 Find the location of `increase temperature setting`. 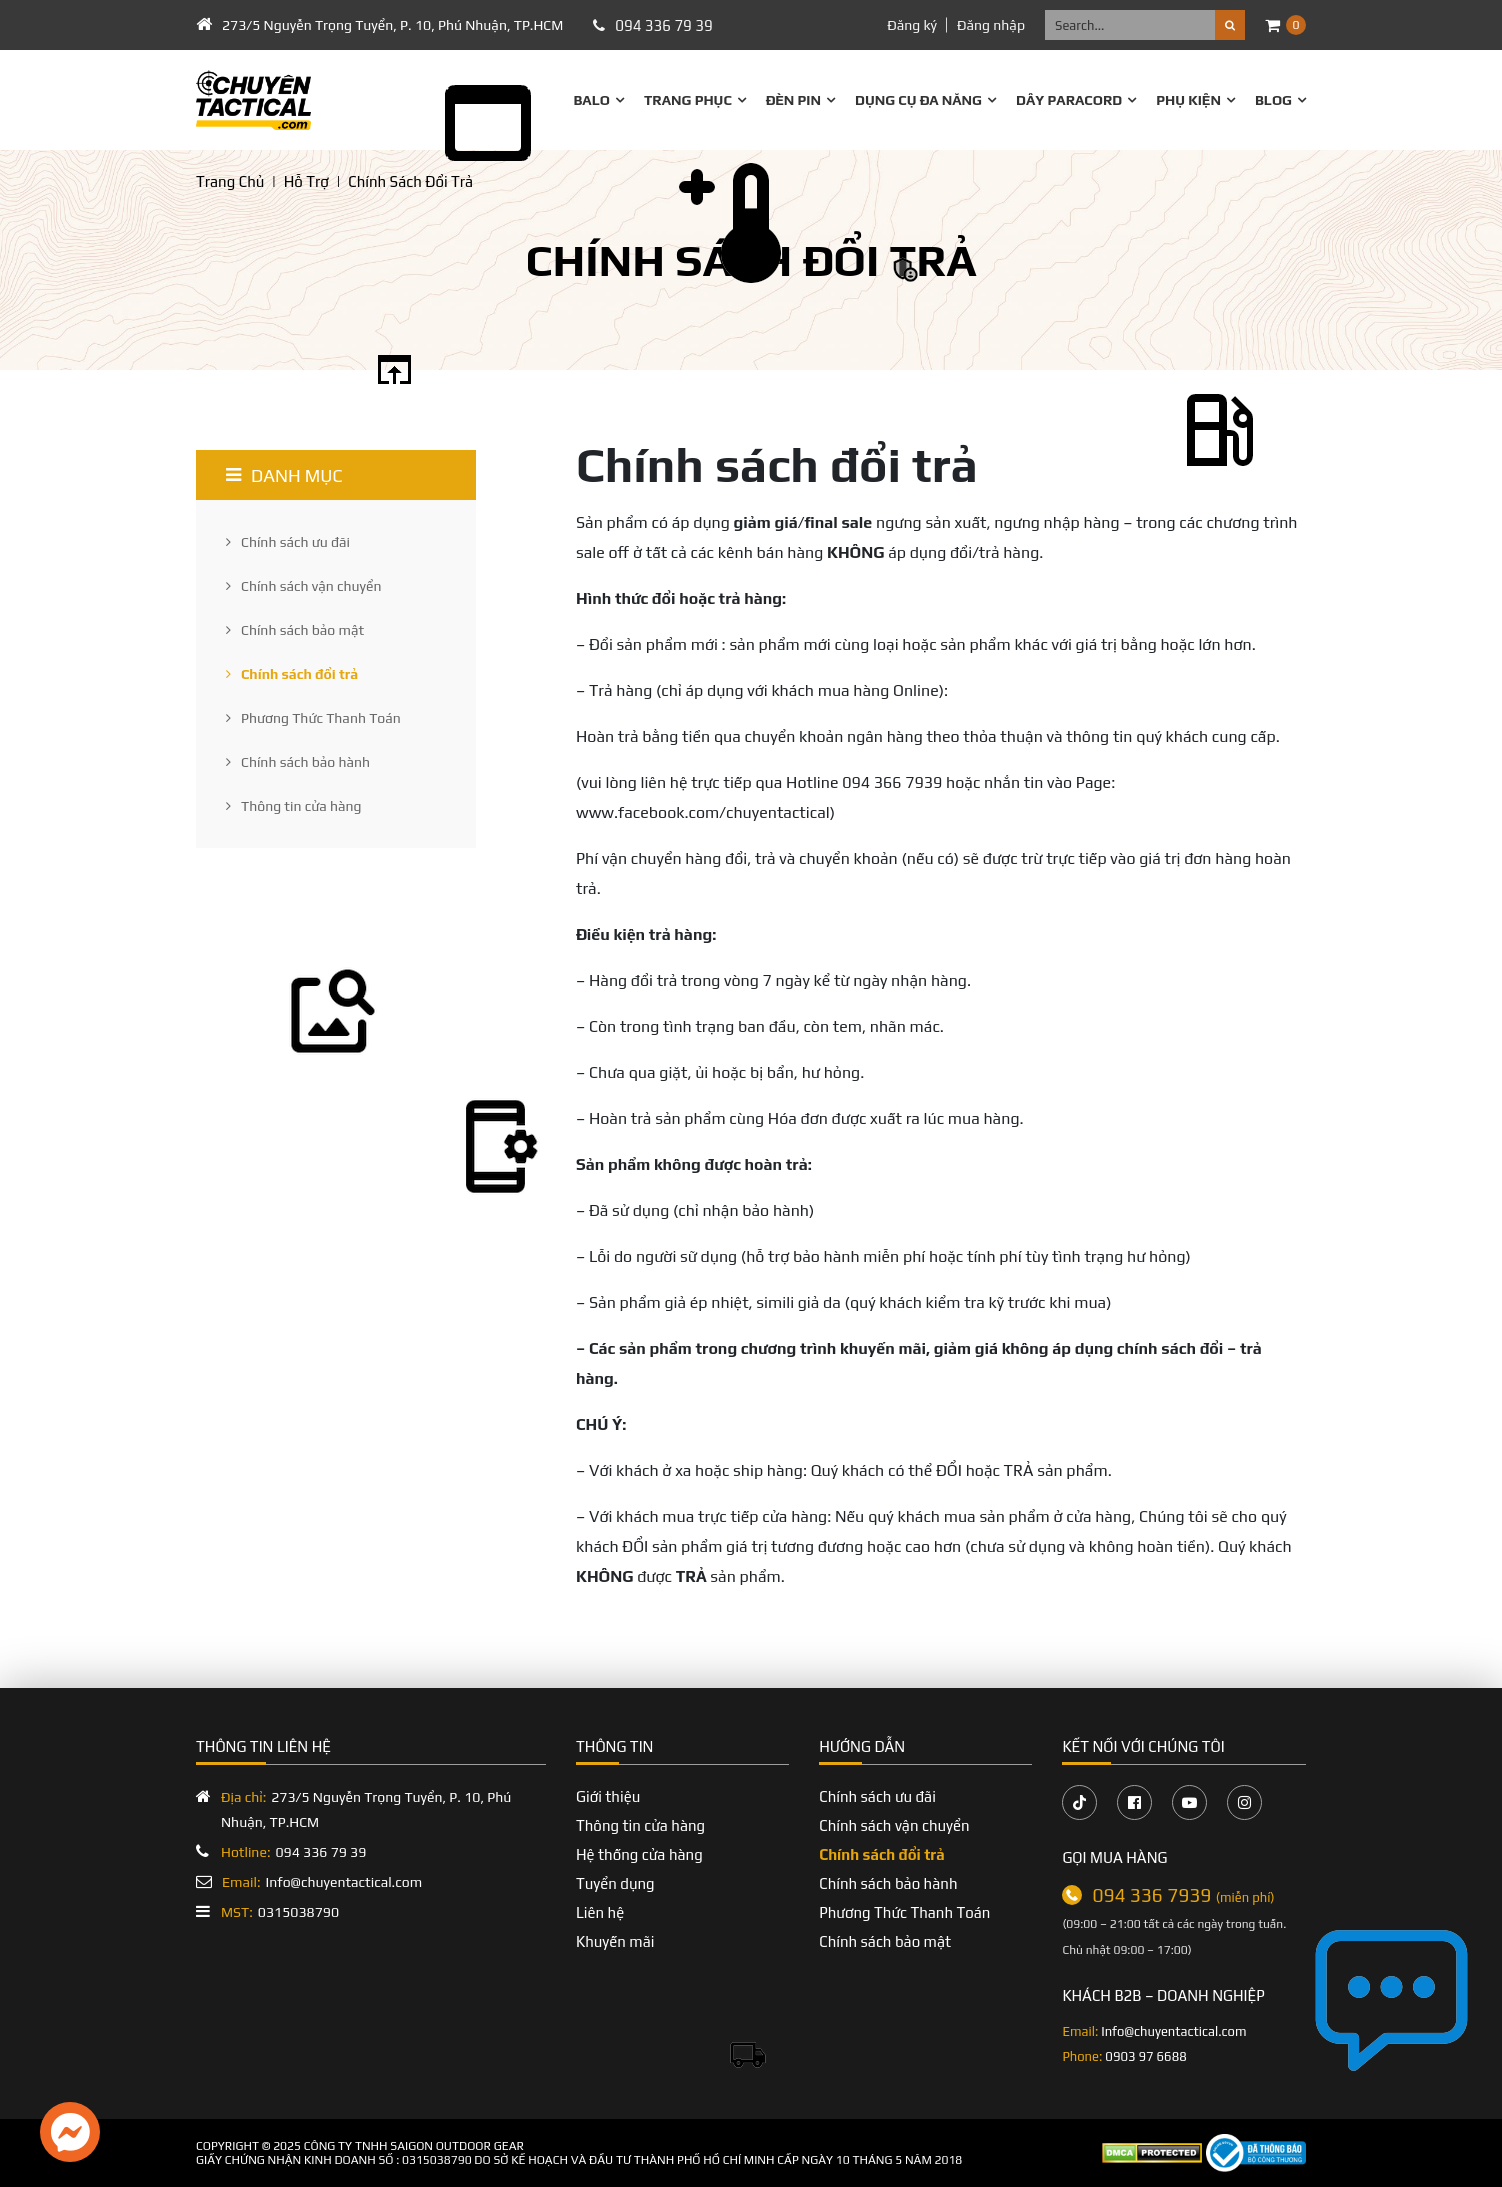

increase temperature setting is located at coordinates (739, 223).